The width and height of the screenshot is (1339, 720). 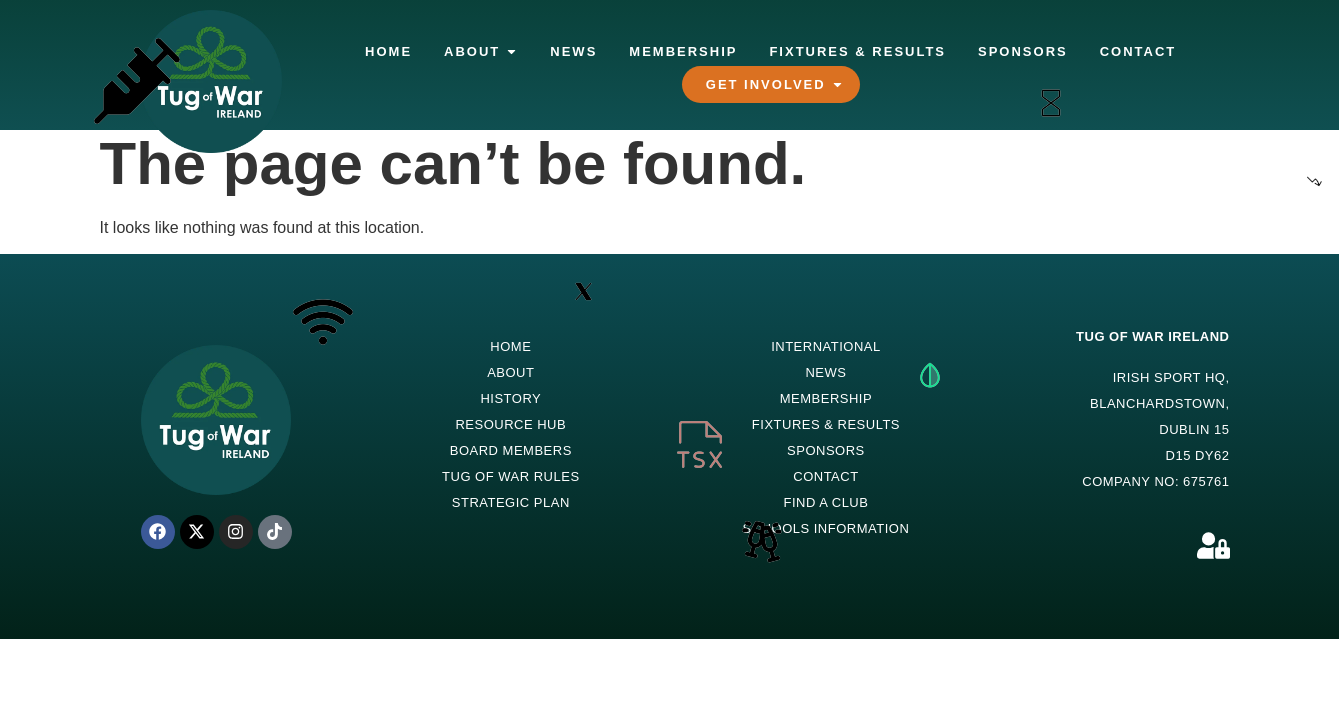 What do you see at coordinates (323, 321) in the screenshot?
I see `indicates strong wifi signal strength` at bounding box center [323, 321].